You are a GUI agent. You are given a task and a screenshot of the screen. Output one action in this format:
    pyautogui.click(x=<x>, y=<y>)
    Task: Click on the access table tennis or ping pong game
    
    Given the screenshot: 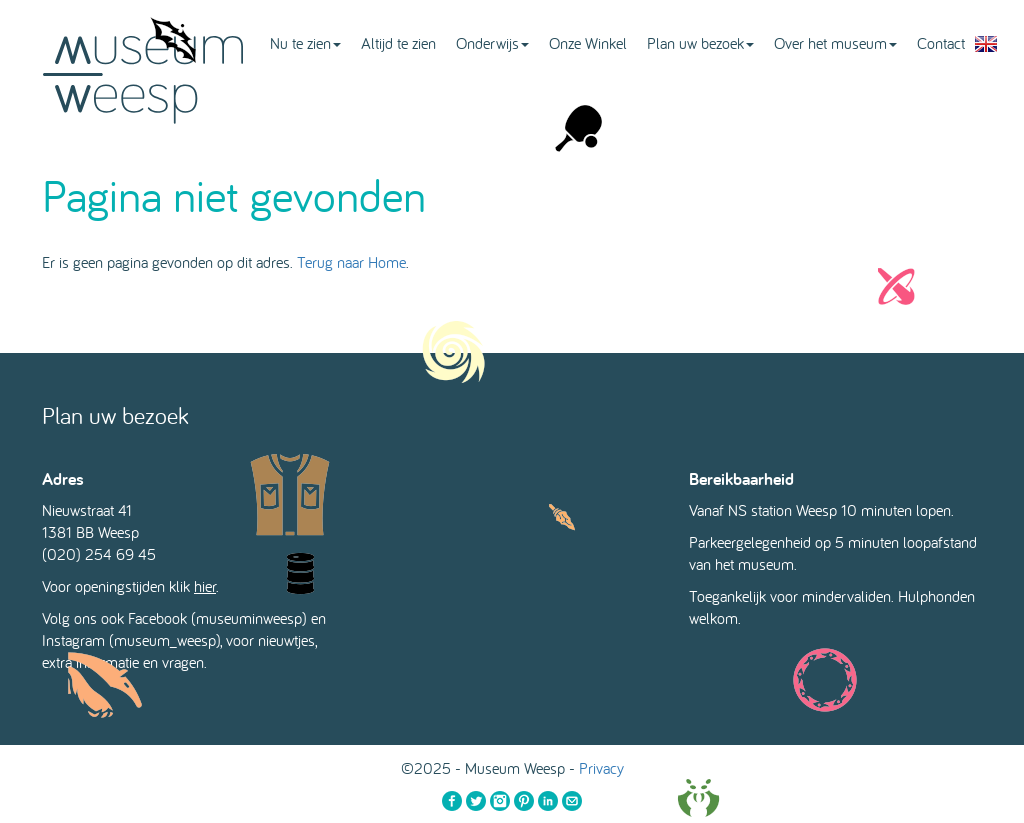 What is the action you would take?
    pyautogui.click(x=578, y=128)
    